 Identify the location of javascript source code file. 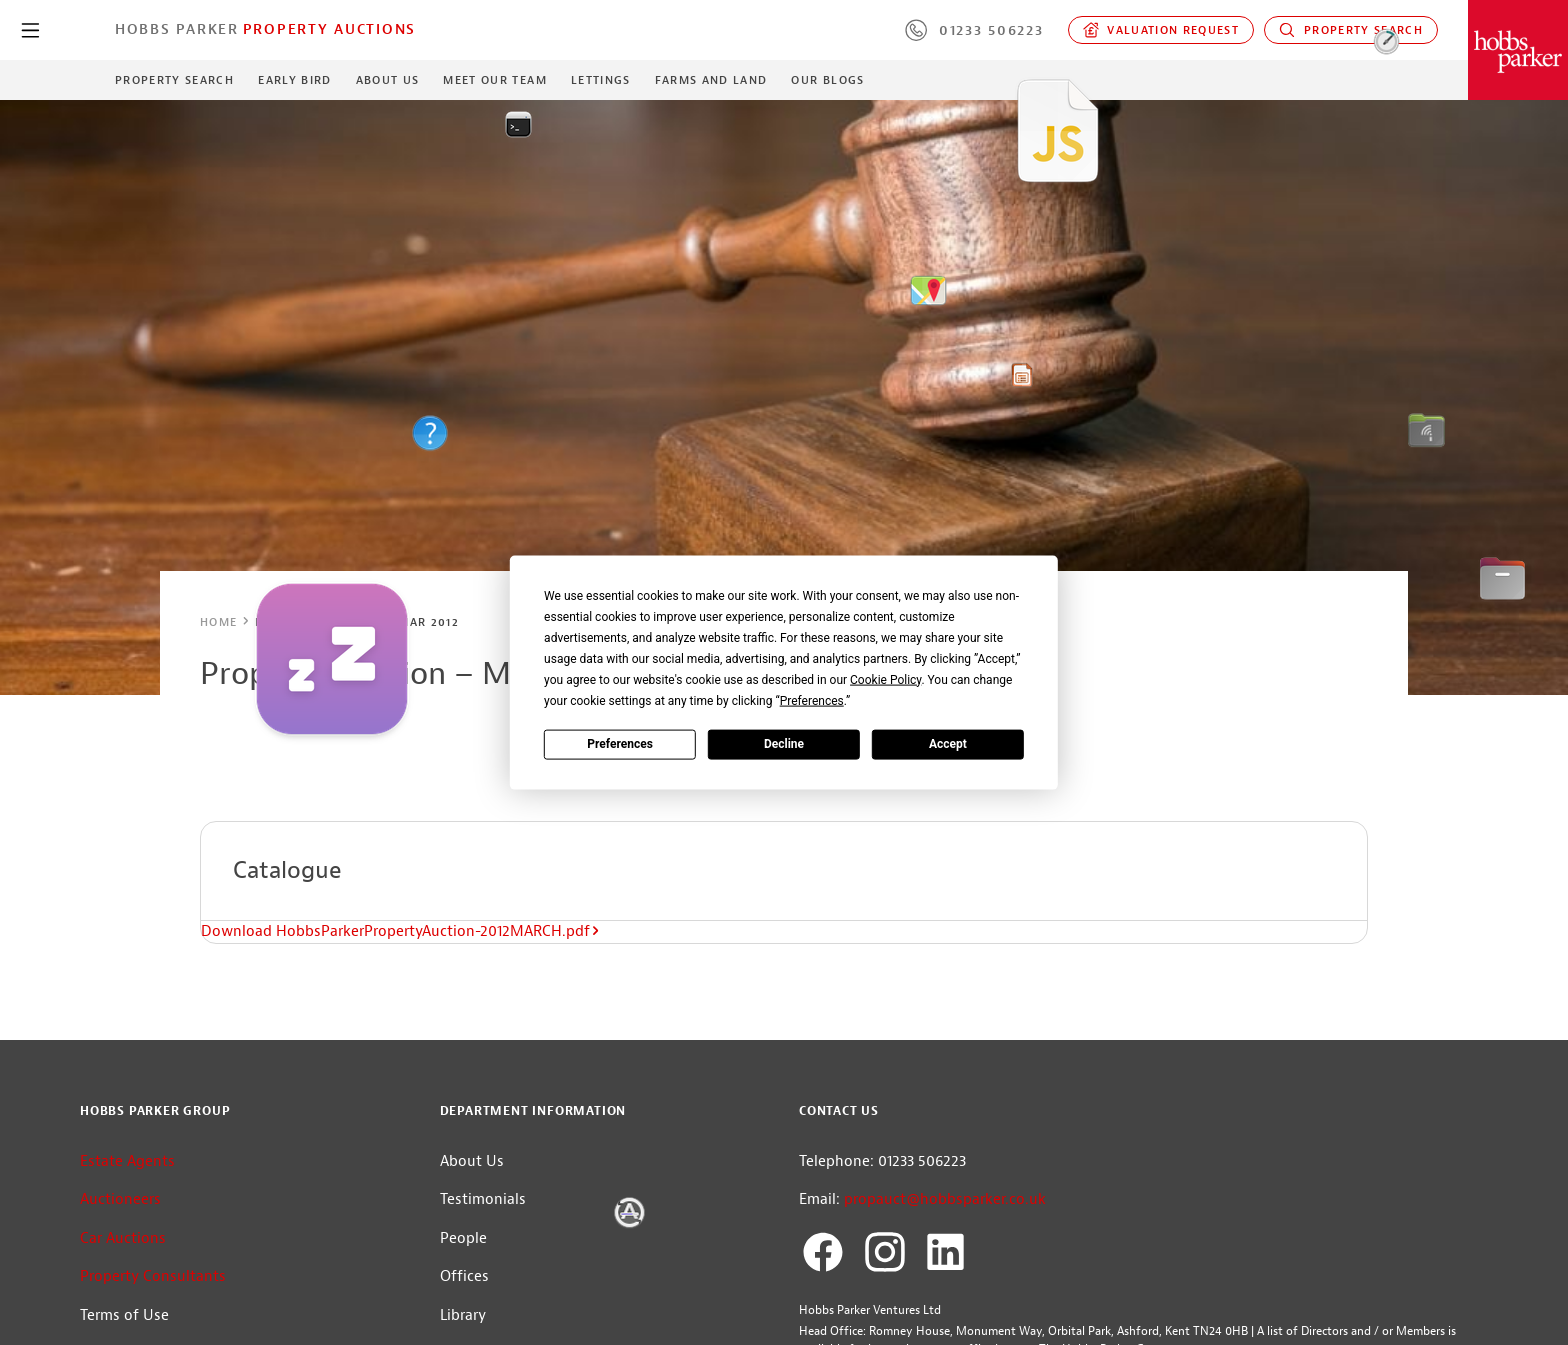
(1058, 131).